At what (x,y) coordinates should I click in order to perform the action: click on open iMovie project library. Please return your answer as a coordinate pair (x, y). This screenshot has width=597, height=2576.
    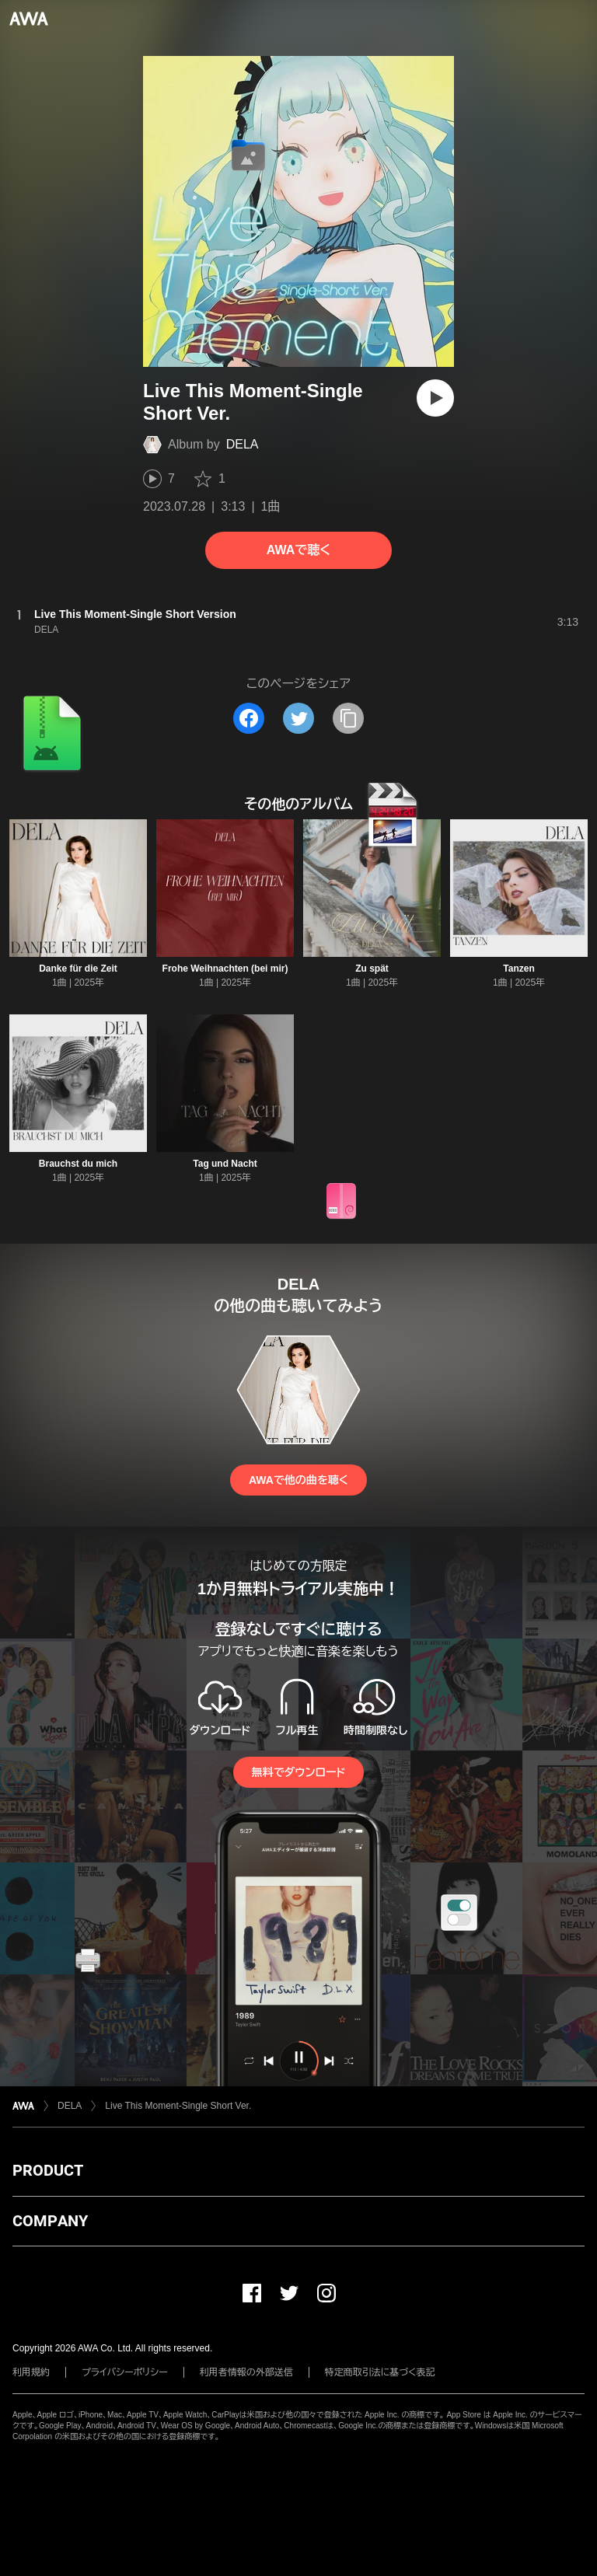
    Looking at the image, I should click on (393, 816).